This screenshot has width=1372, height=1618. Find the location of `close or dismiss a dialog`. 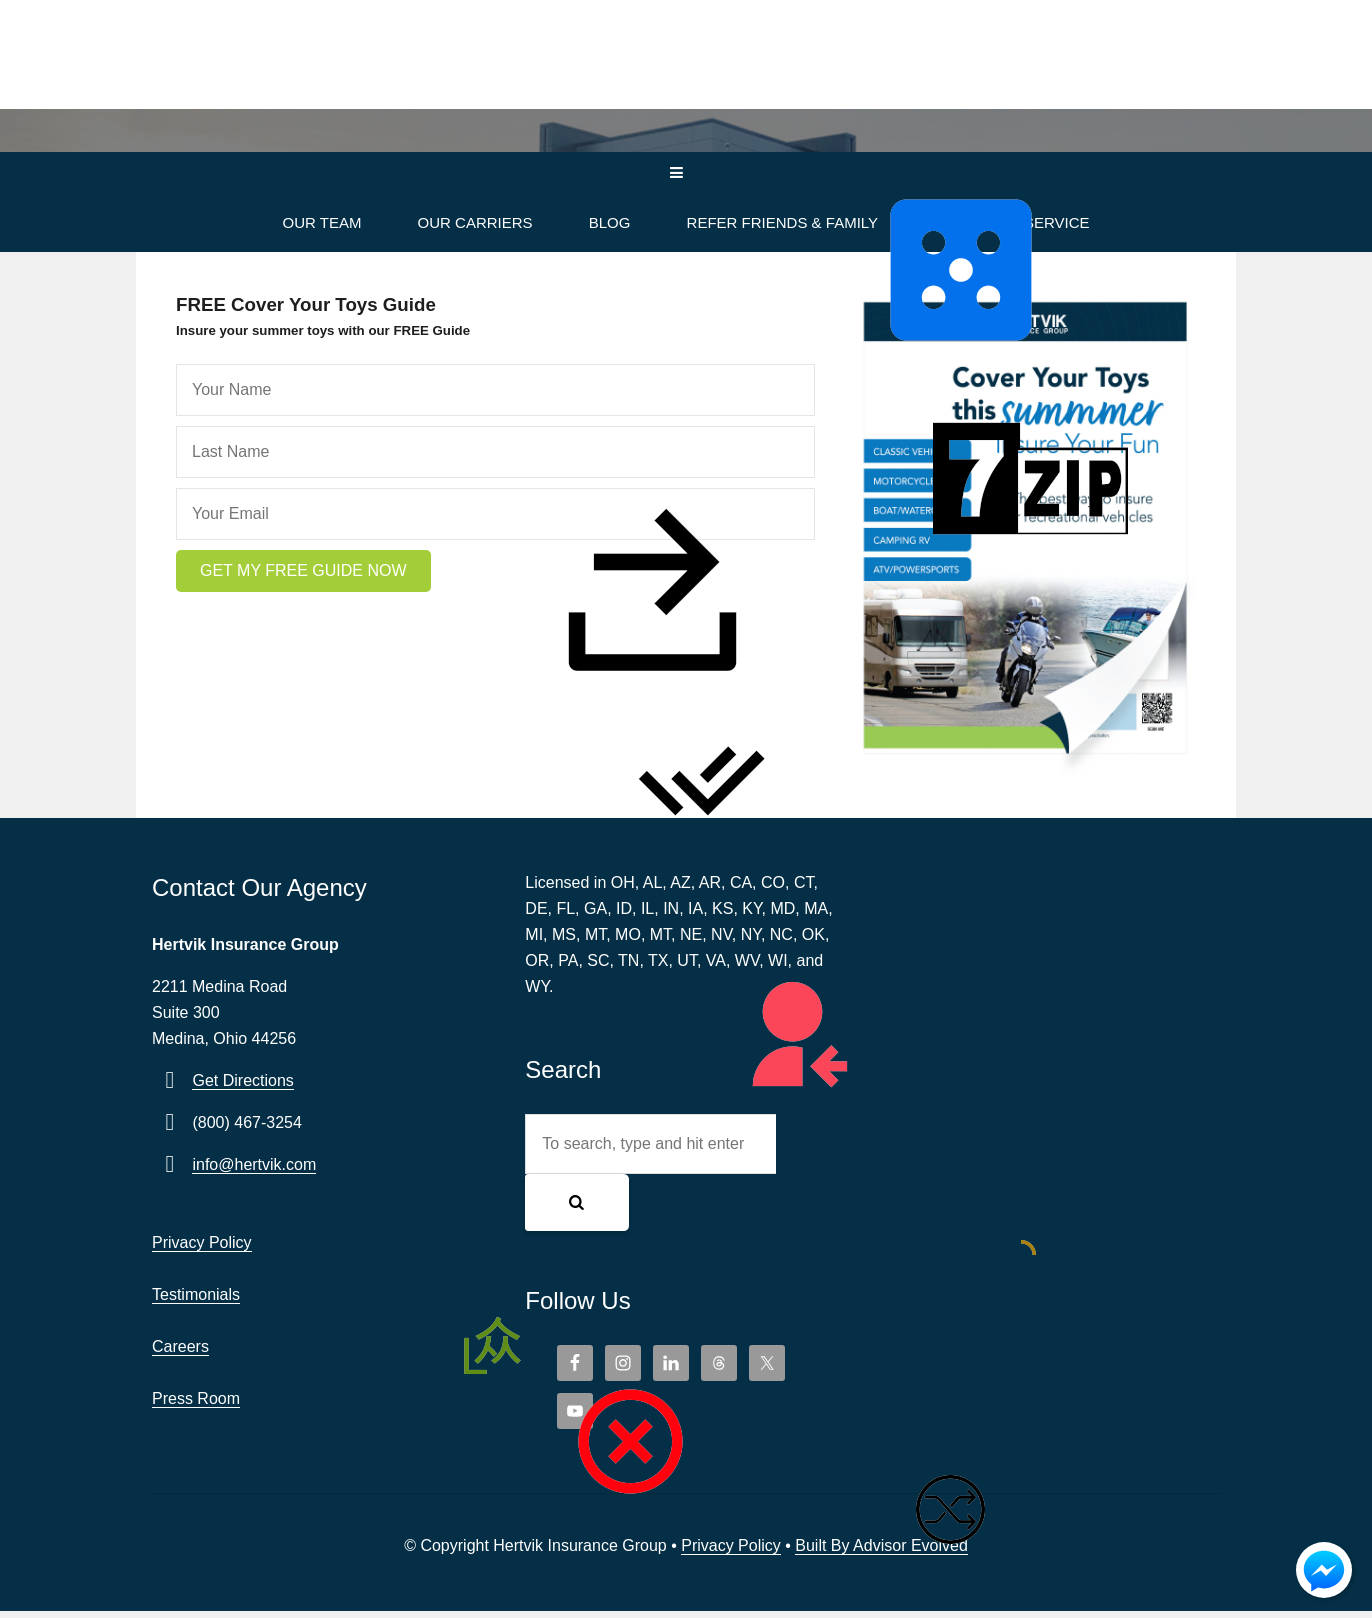

close or dismiss a dialog is located at coordinates (630, 1441).